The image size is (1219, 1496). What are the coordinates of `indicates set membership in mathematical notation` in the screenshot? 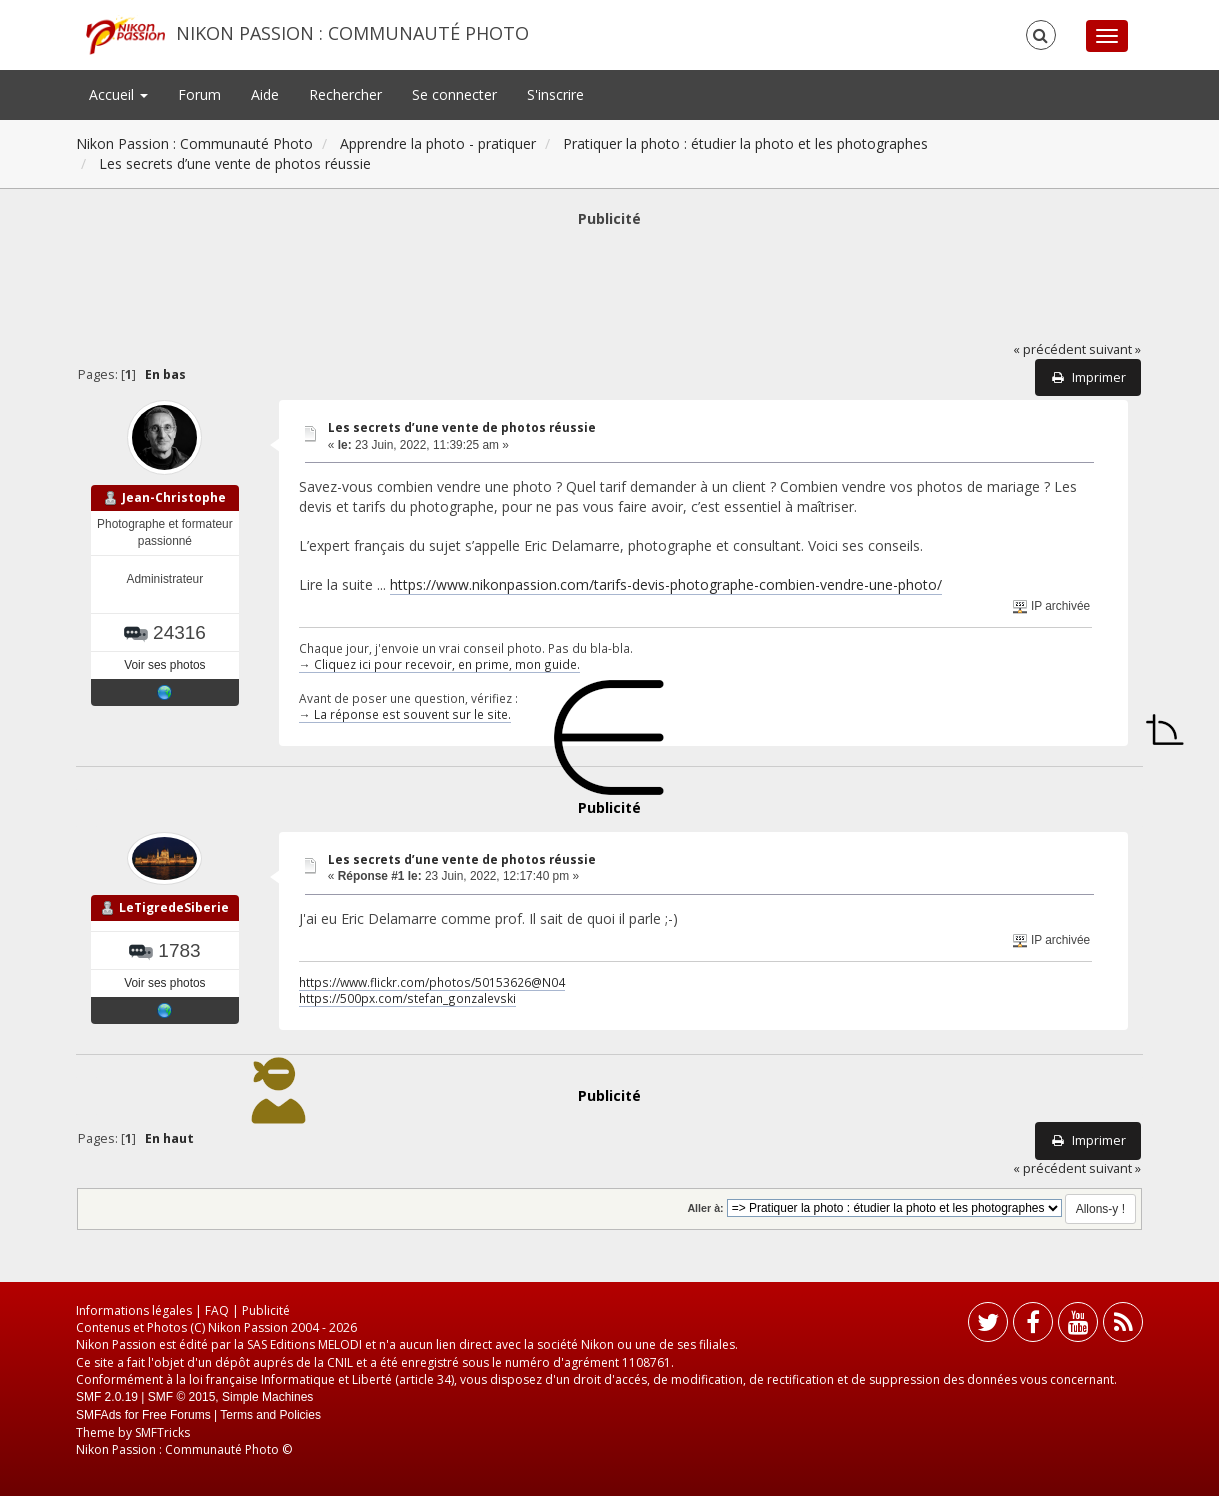 It's located at (611, 737).